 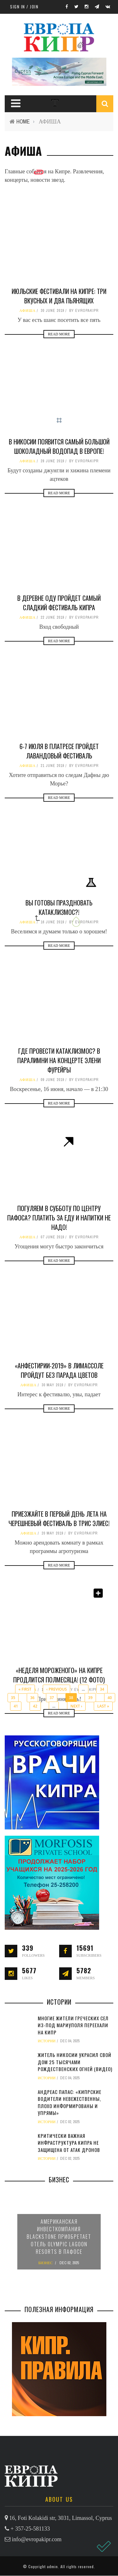 What do you see at coordinates (76, 922) in the screenshot?
I see `indicates water or liquid content` at bounding box center [76, 922].